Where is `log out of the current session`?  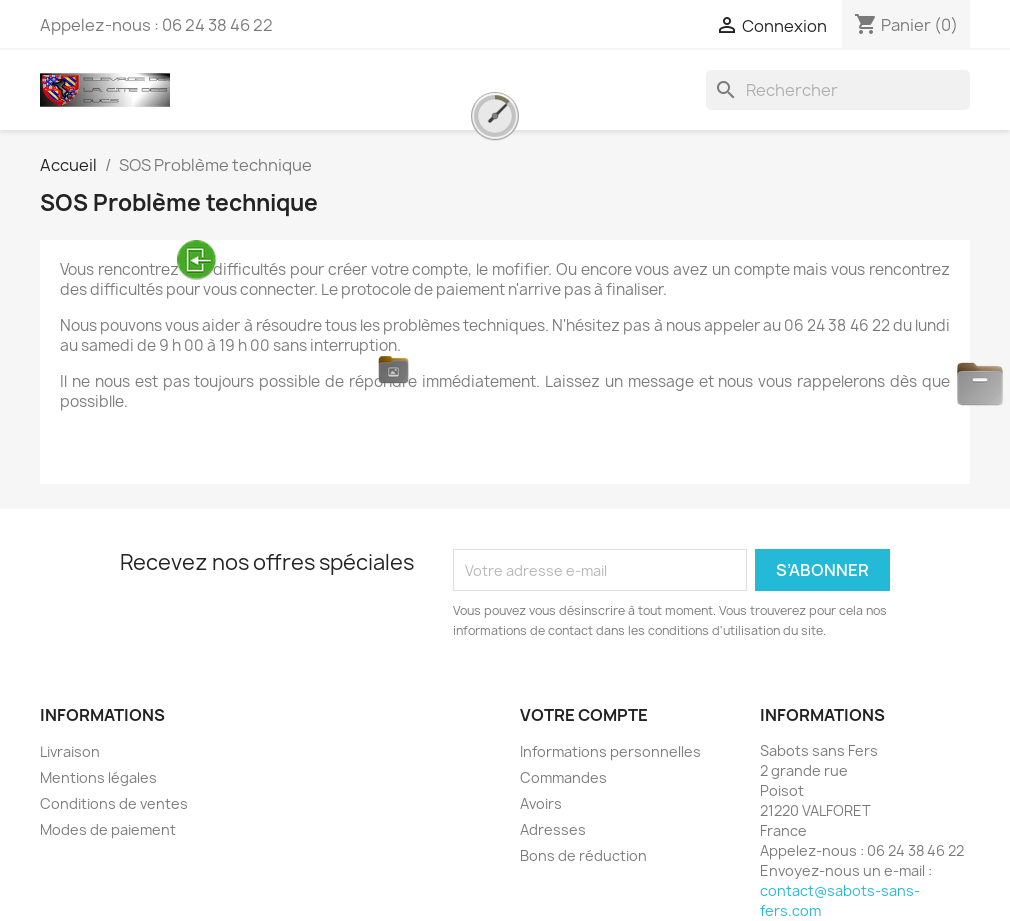
log out of the current session is located at coordinates (197, 260).